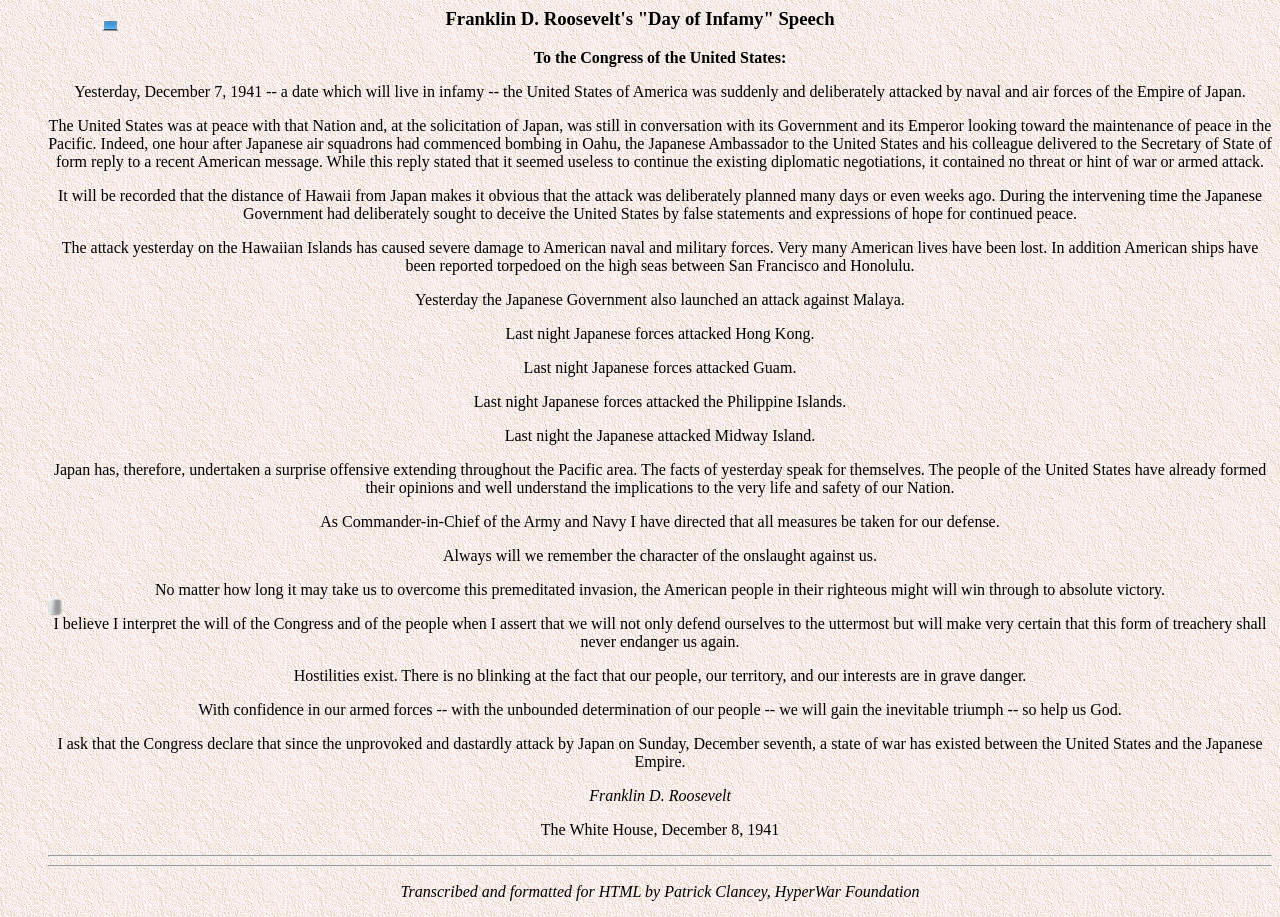 Image resolution: width=1280 pixels, height=917 pixels. What do you see at coordinates (110, 24) in the screenshot?
I see `indicates this macbook air in system settings` at bounding box center [110, 24].